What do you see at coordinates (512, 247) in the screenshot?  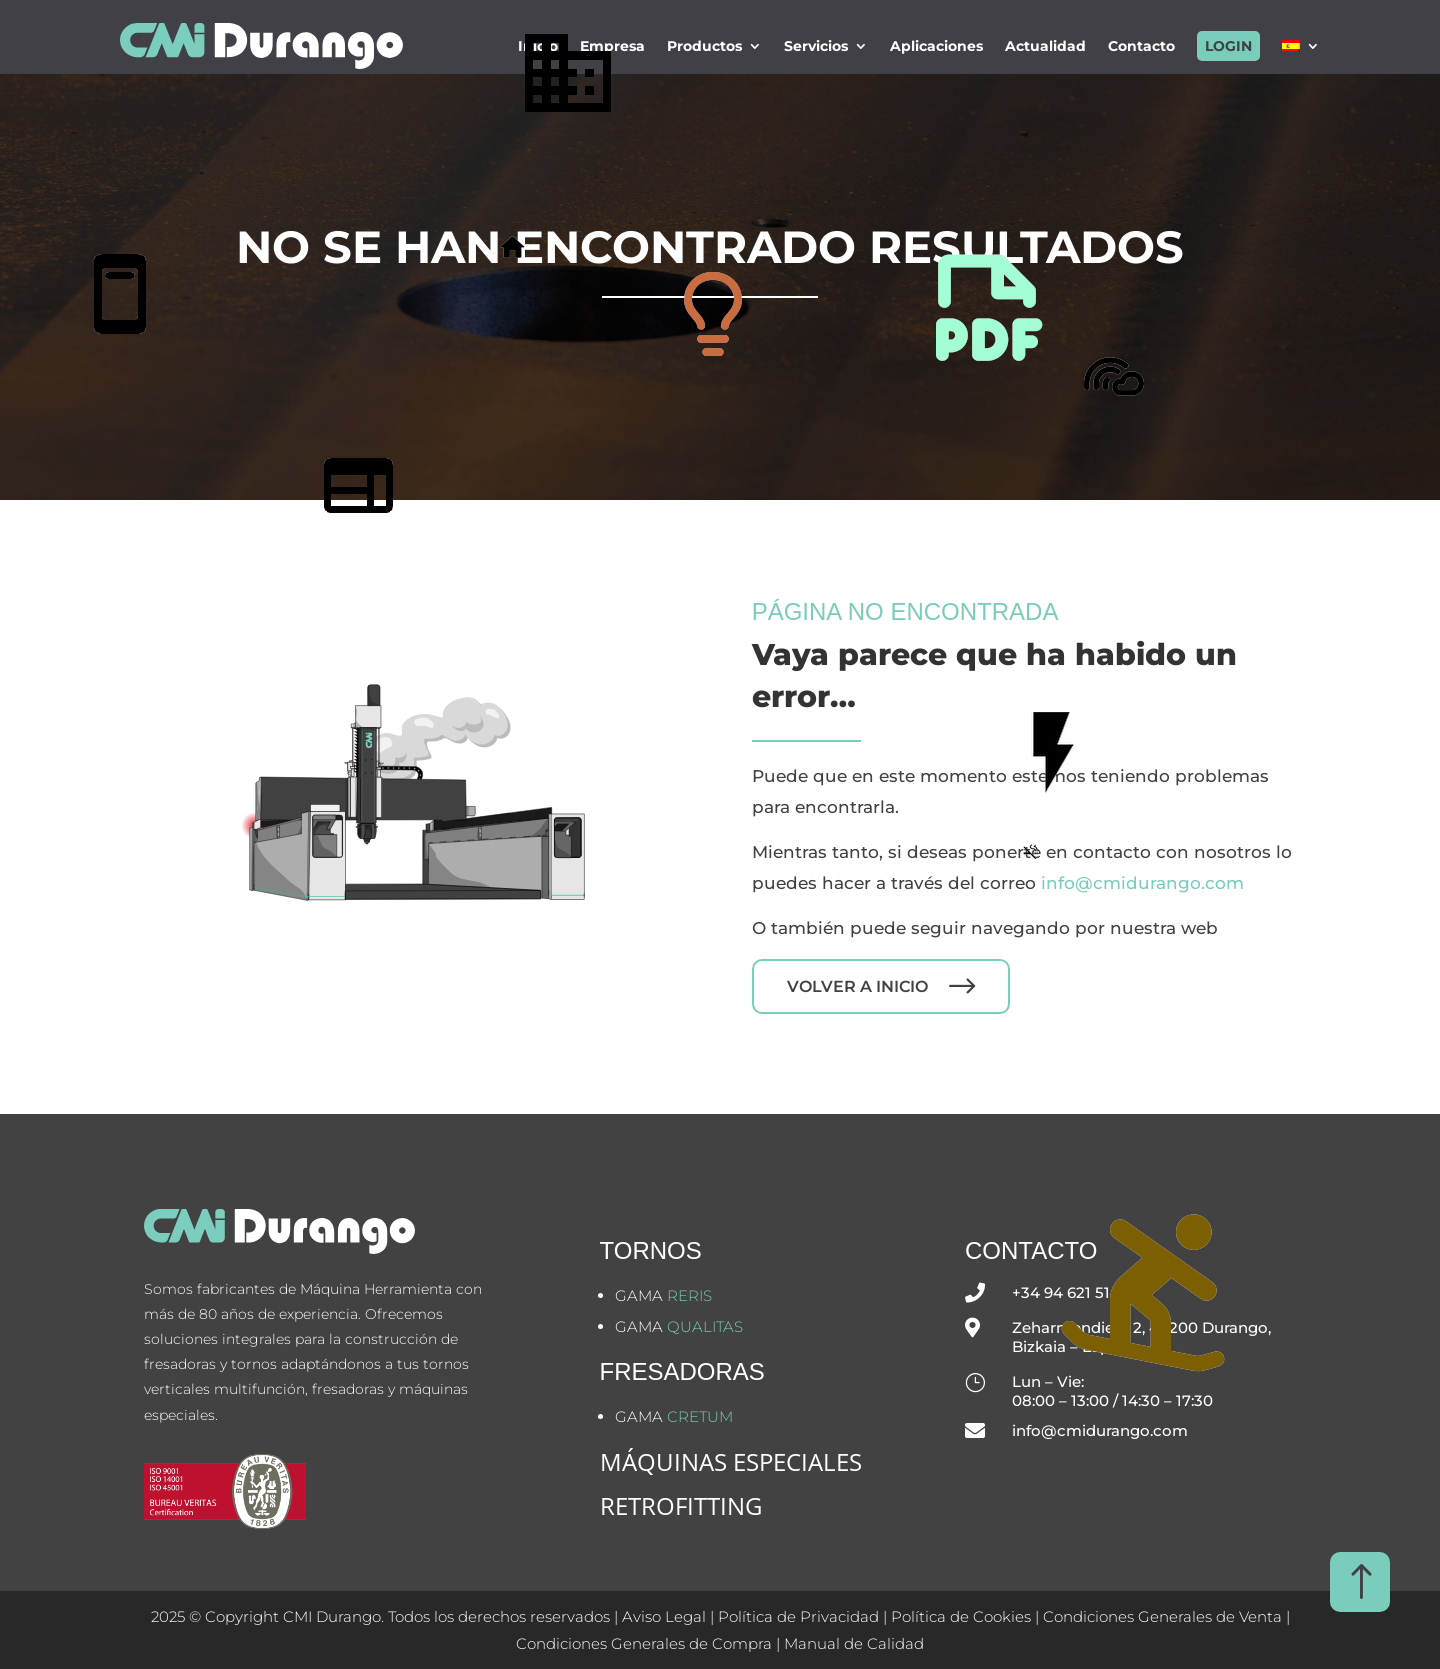 I see `navigate to the home screen` at bounding box center [512, 247].